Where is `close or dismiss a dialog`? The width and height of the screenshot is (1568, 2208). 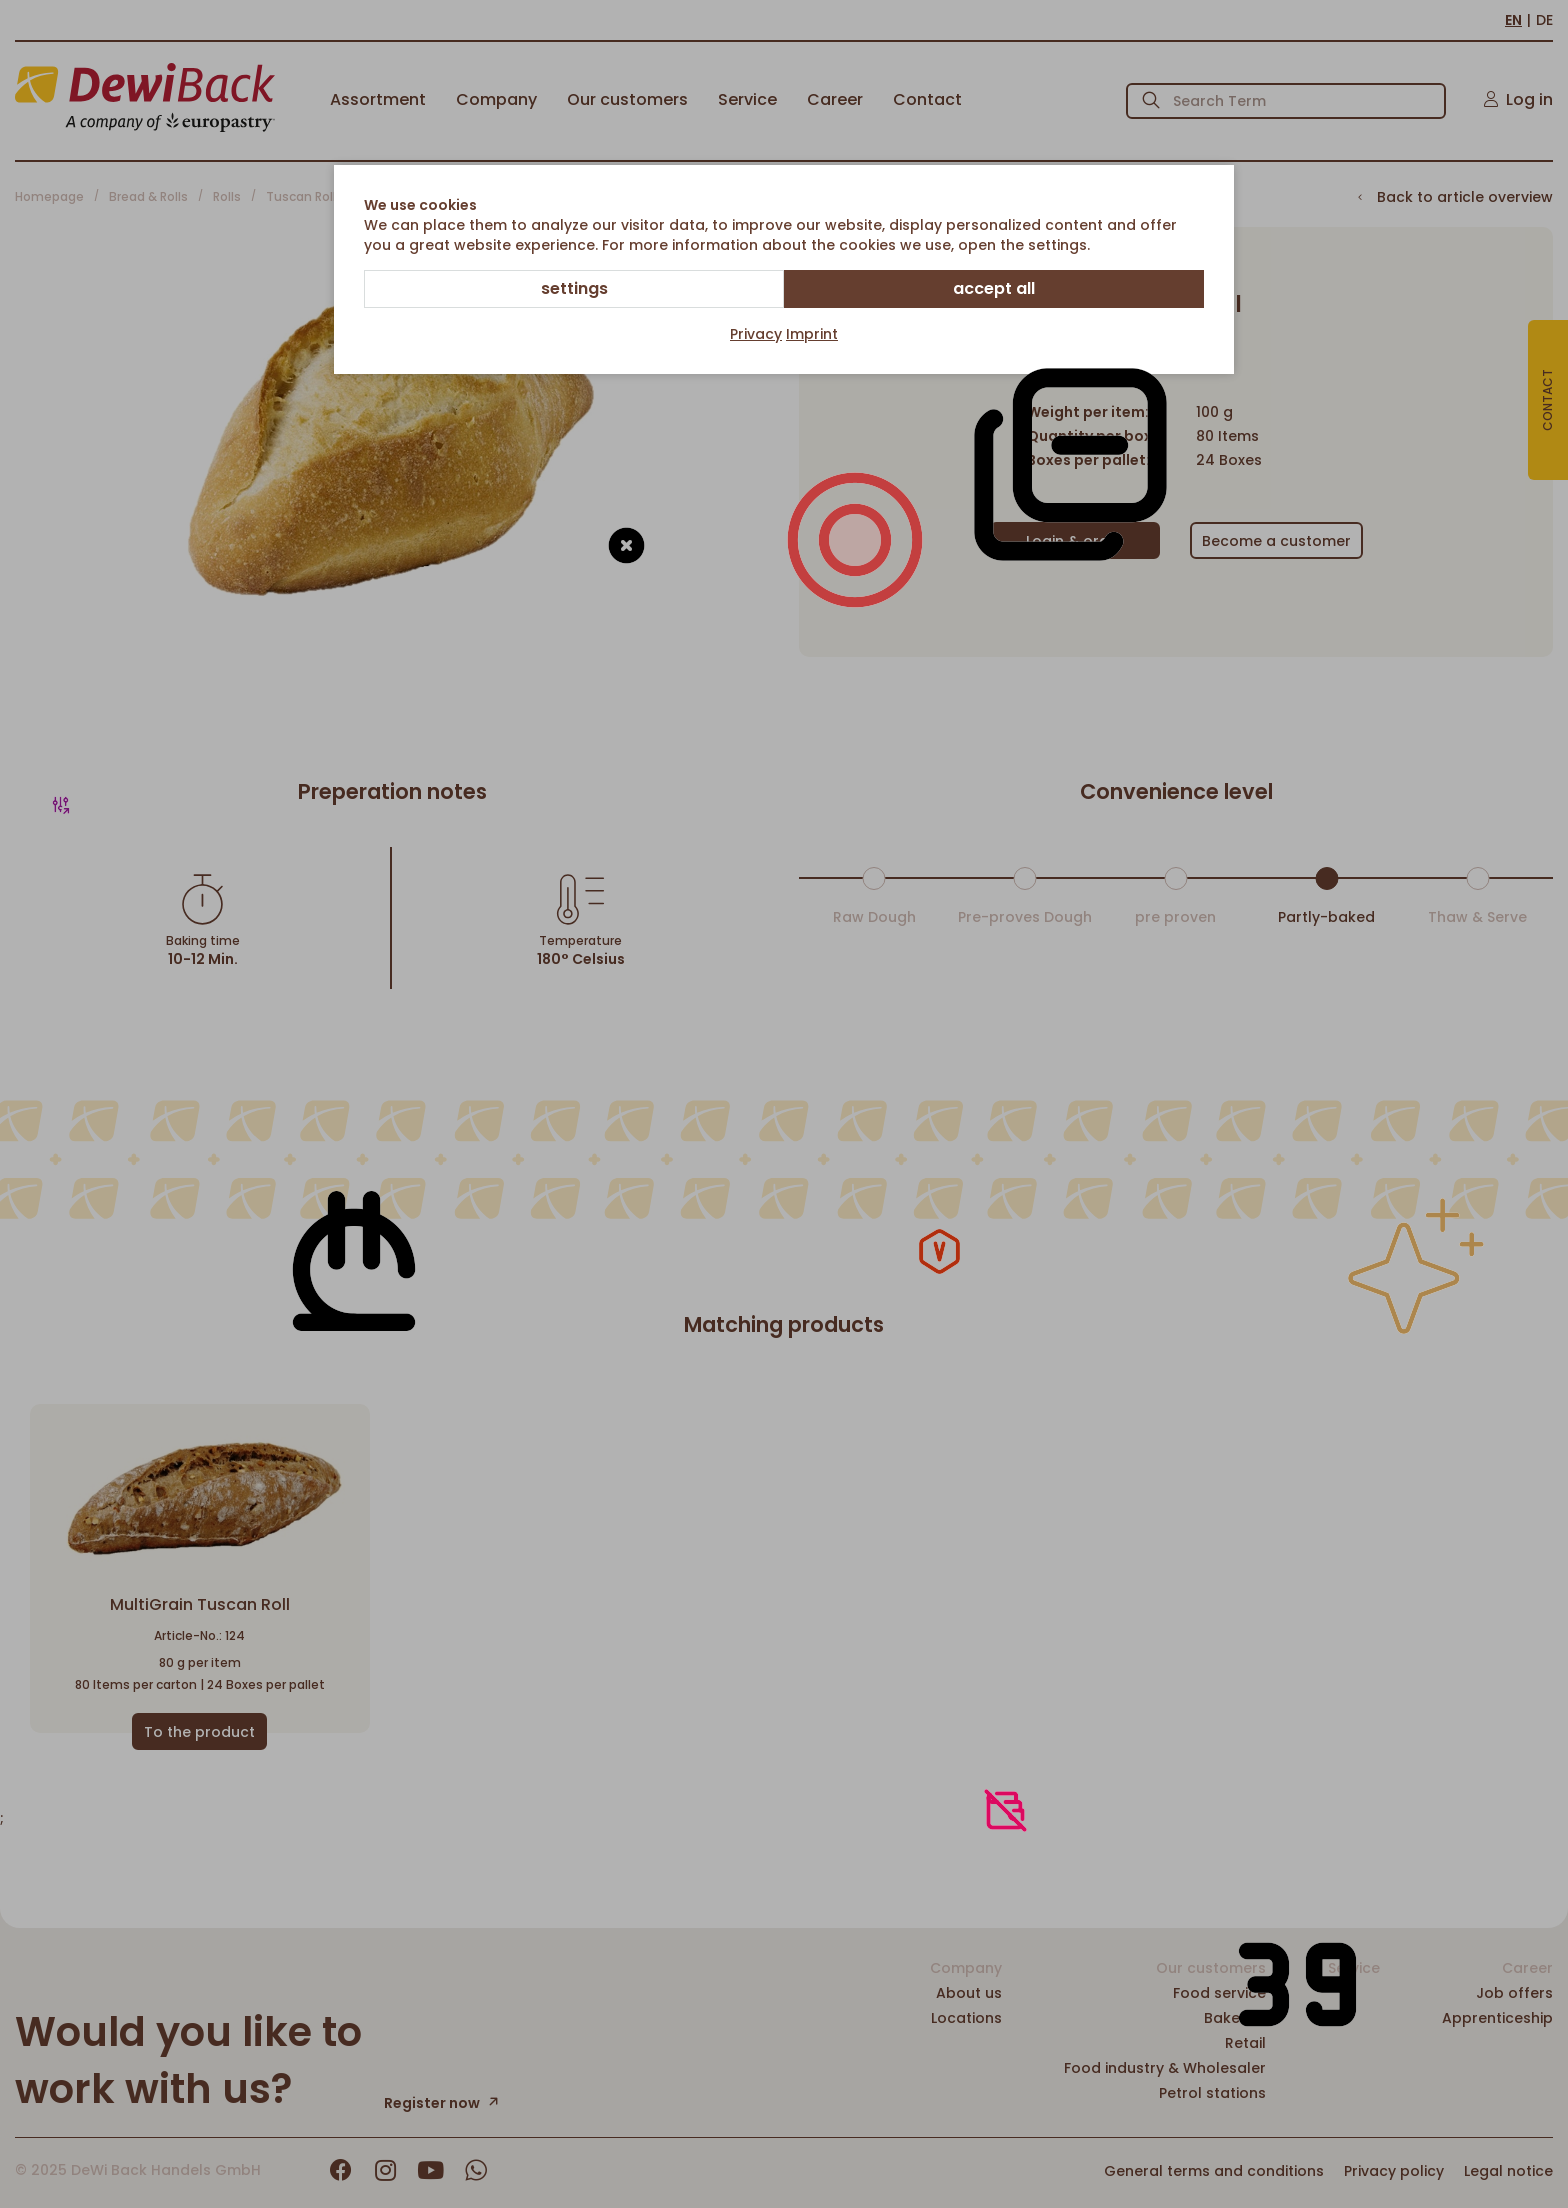 close or dismiss a dialog is located at coordinates (626, 545).